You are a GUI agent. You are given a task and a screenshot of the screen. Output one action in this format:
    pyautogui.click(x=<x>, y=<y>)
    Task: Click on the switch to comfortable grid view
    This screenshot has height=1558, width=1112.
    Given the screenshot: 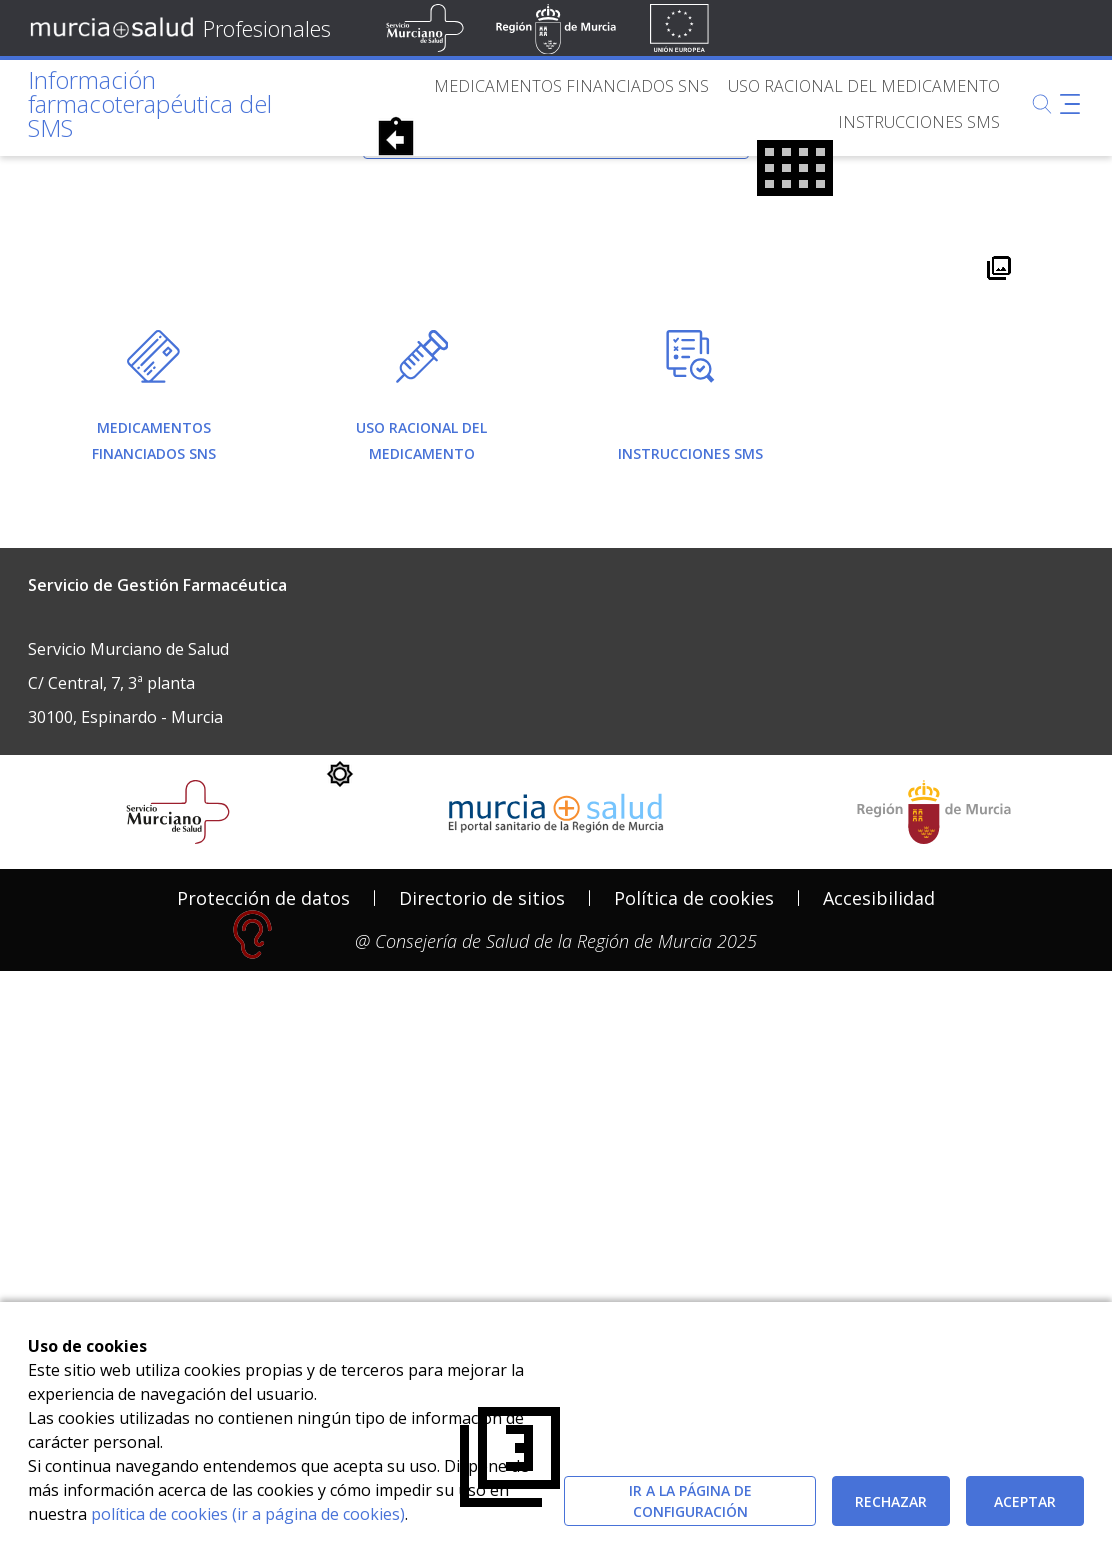 What is the action you would take?
    pyautogui.click(x=793, y=168)
    